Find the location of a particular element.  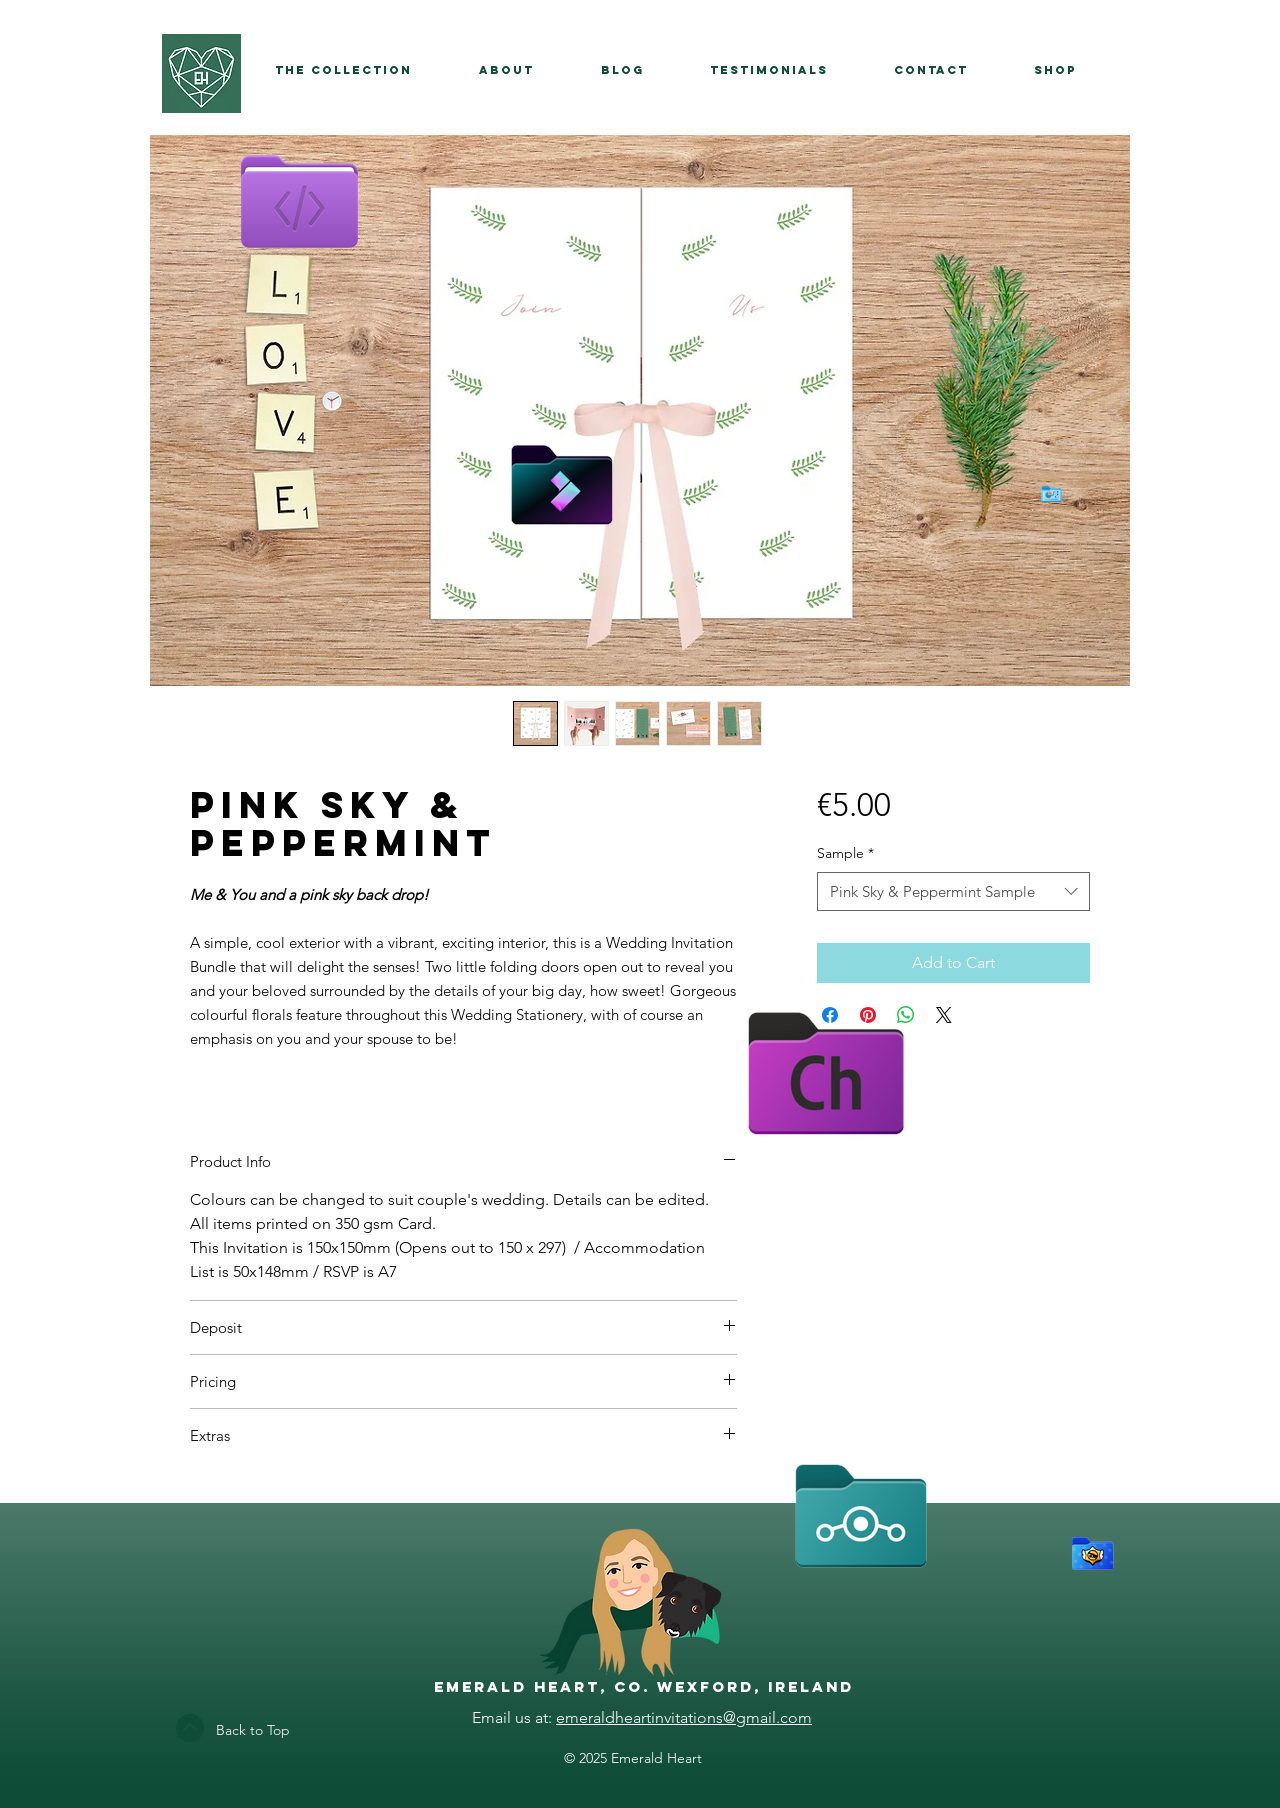

open adobe character animator project folder is located at coordinates (825, 1077).